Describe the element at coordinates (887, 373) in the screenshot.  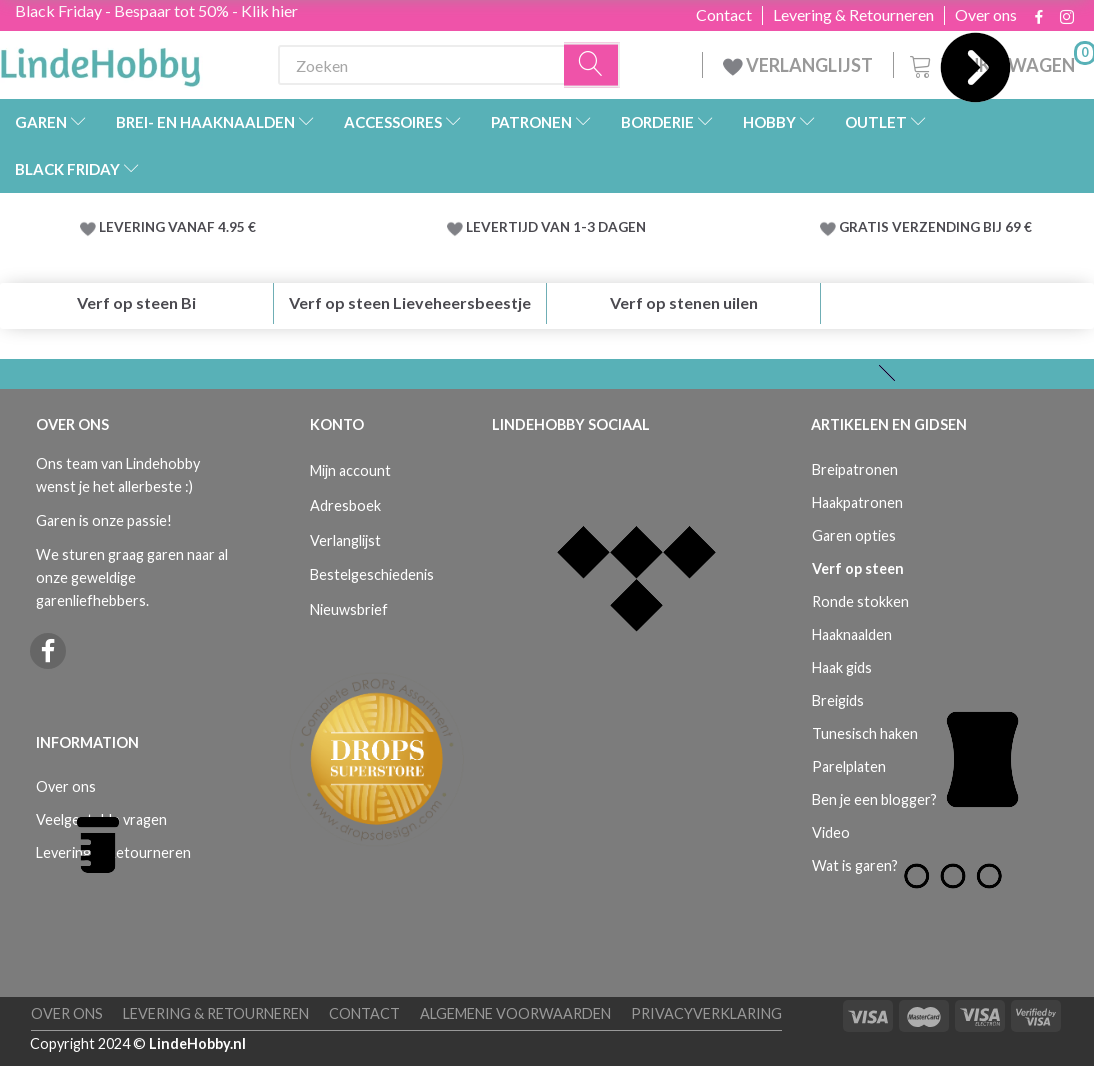
I see `indicates a disabled or unavailable feature` at that location.